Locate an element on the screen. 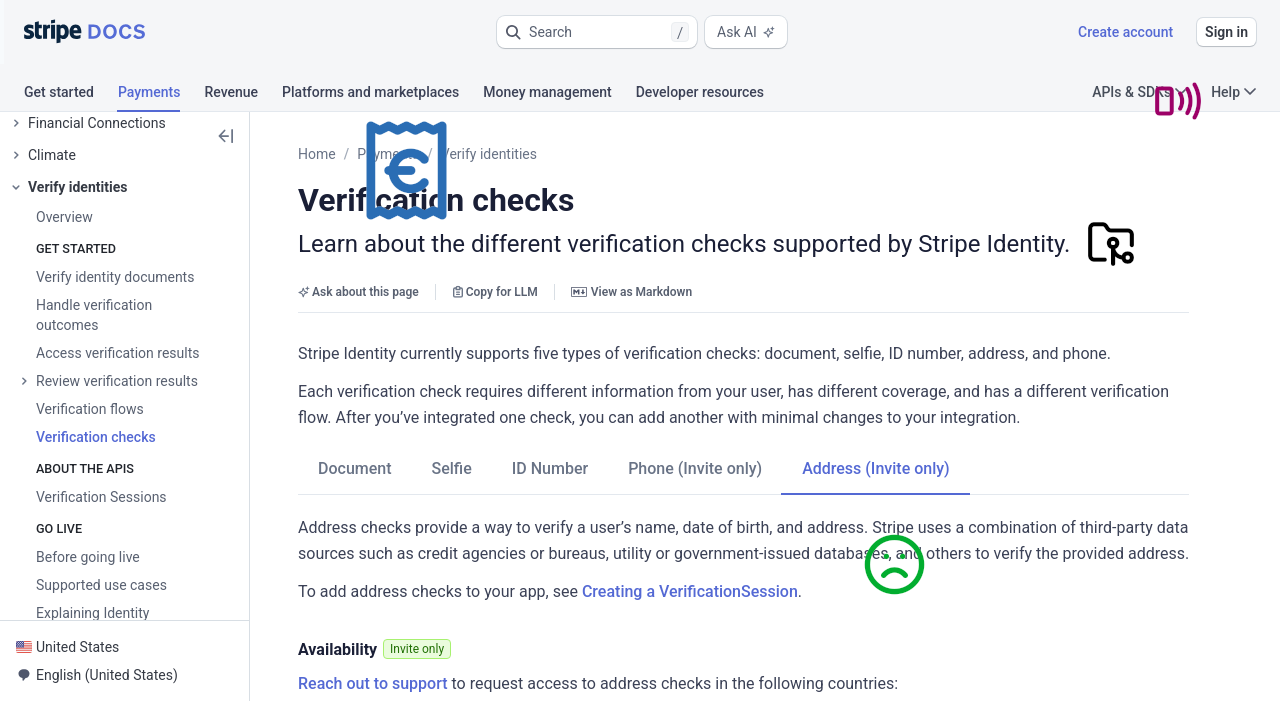 The height and width of the screenshot is (720, 1280). submit negative feedback or rating is located at coordinates (894, 564).